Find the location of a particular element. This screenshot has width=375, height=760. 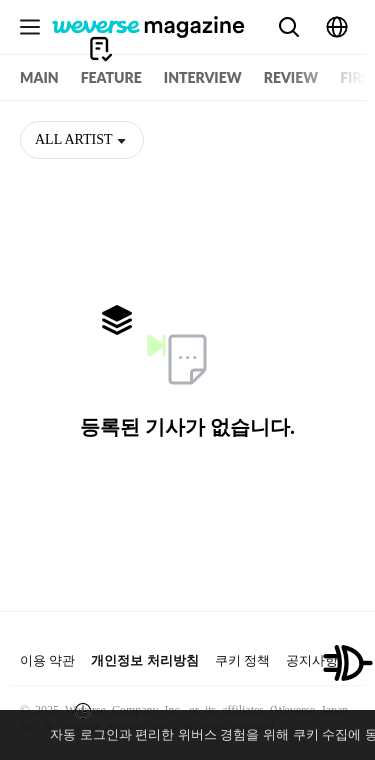

view stacked layers or content is located at coordinates (117, 320).